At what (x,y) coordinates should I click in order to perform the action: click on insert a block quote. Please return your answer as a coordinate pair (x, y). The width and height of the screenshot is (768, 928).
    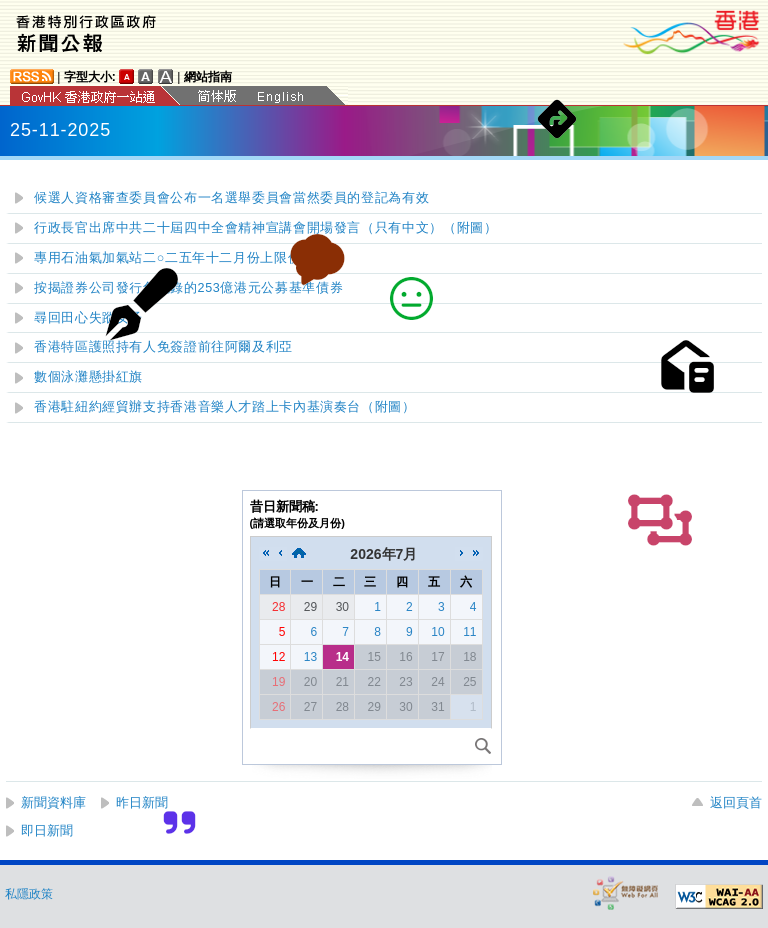
    Looking at the image, I should click on (179, 822).